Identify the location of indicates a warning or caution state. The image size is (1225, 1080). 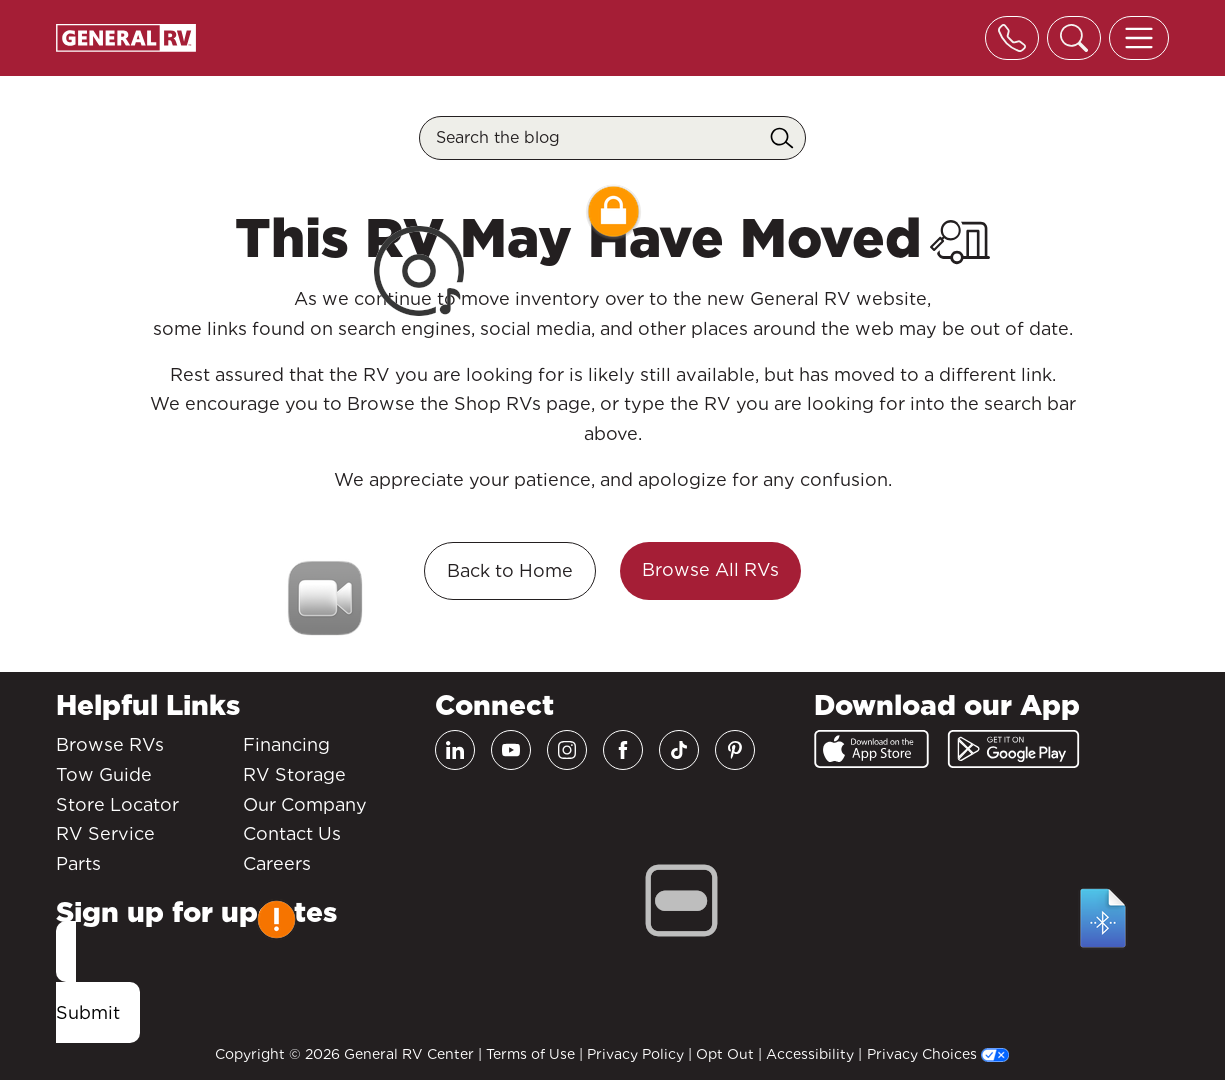
(276, 919).